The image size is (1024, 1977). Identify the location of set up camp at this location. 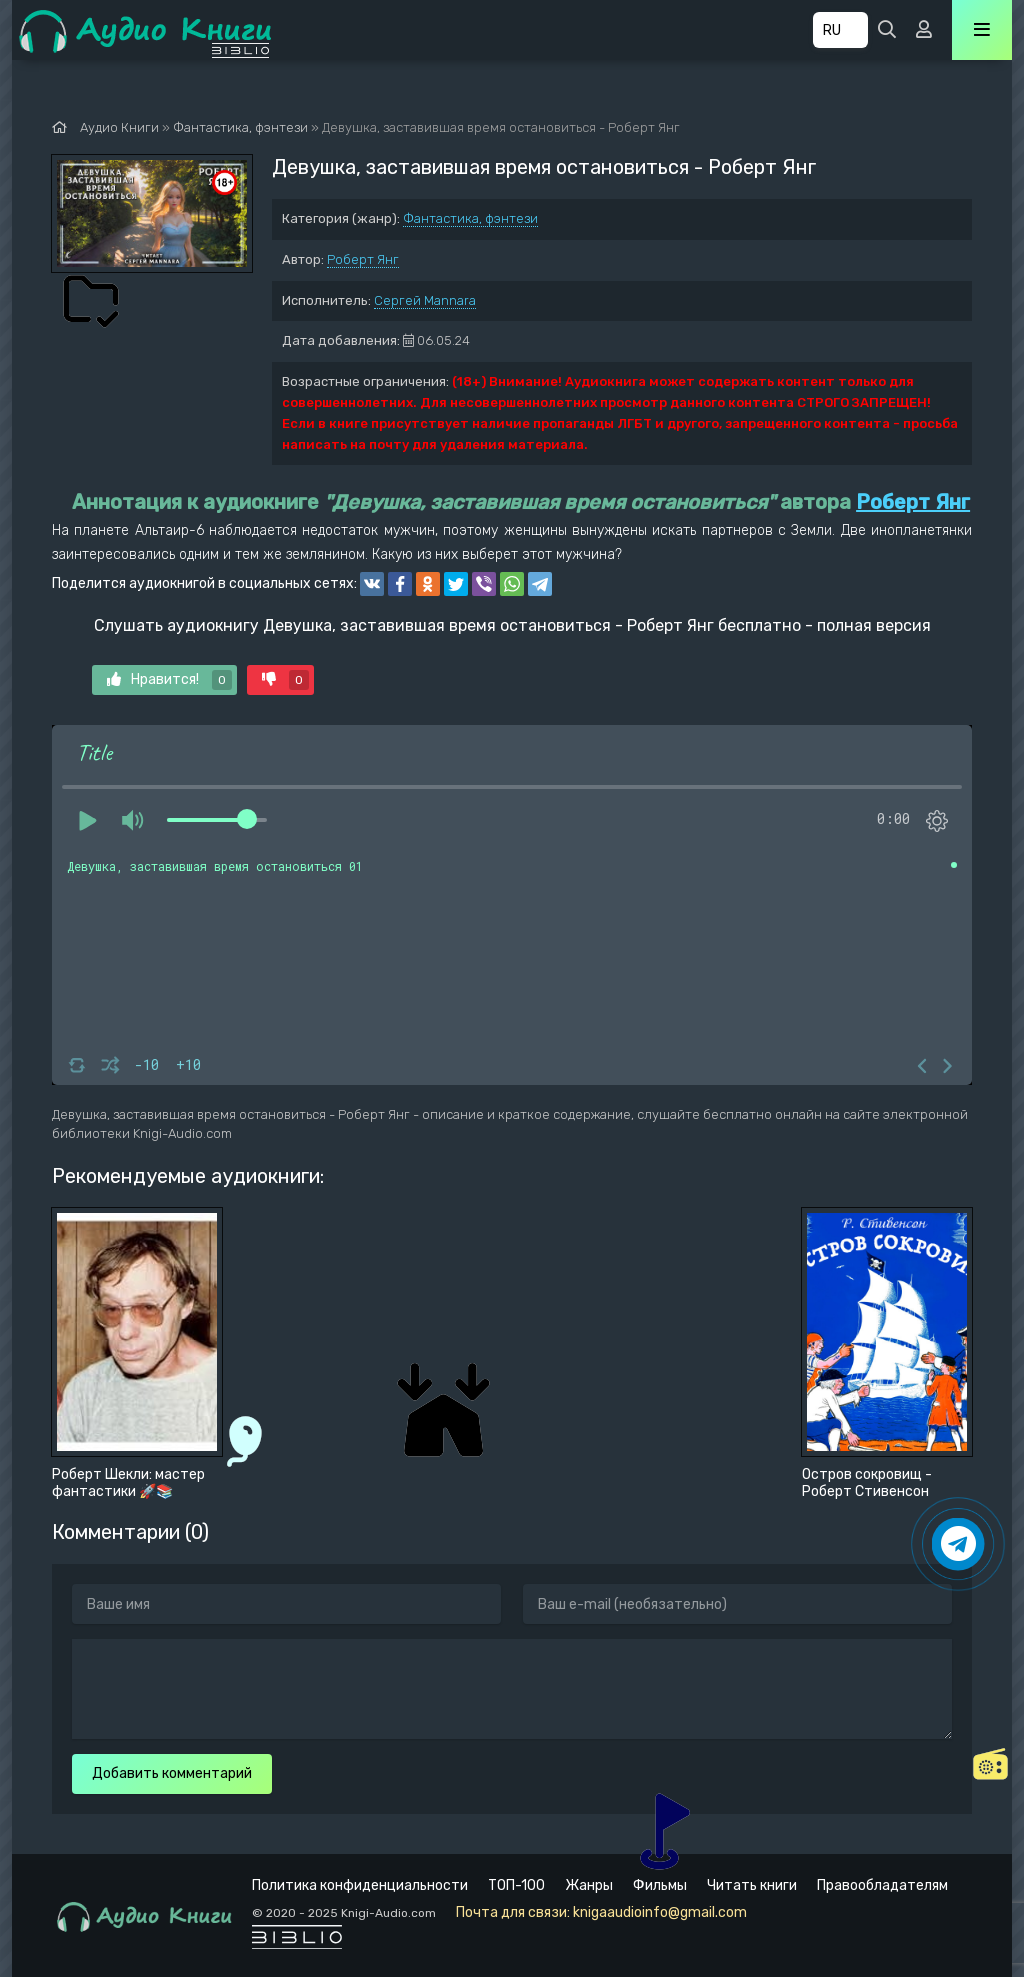
(443, 1410).